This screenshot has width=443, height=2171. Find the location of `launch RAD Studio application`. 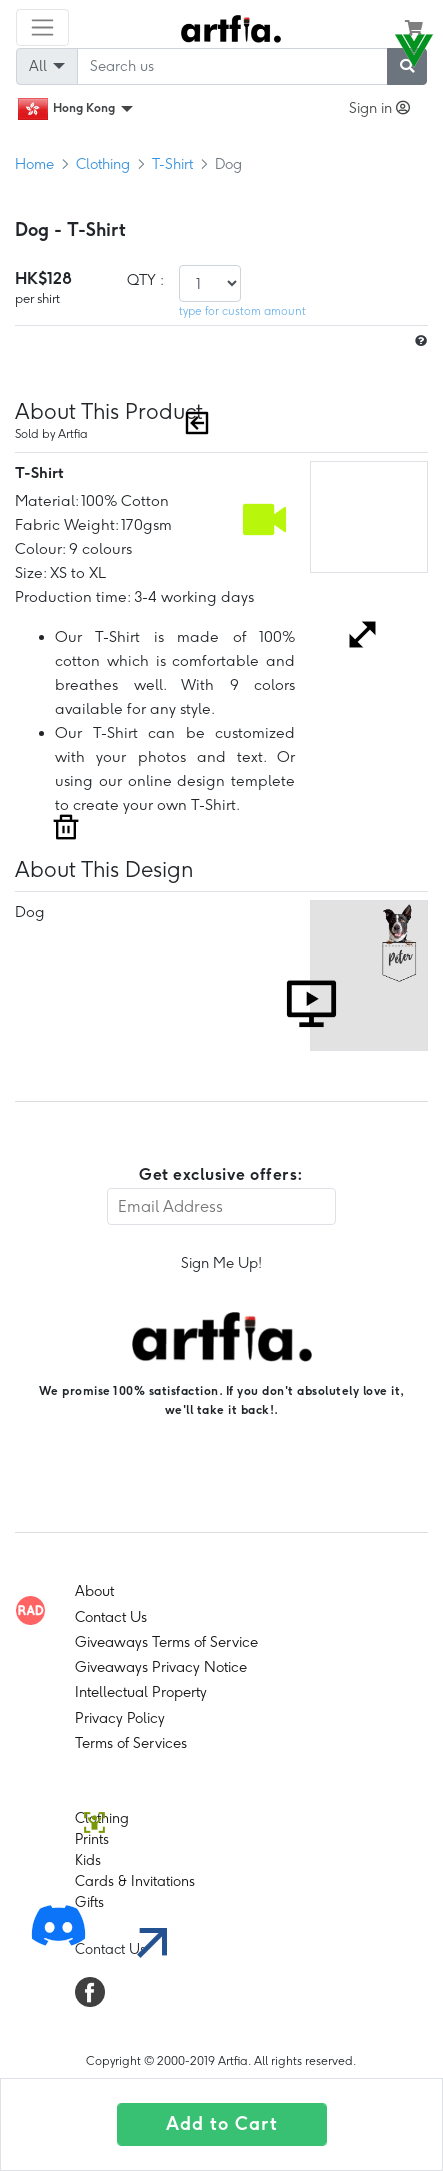

launch RAD Studio application is located at coordinates (30, 1610).